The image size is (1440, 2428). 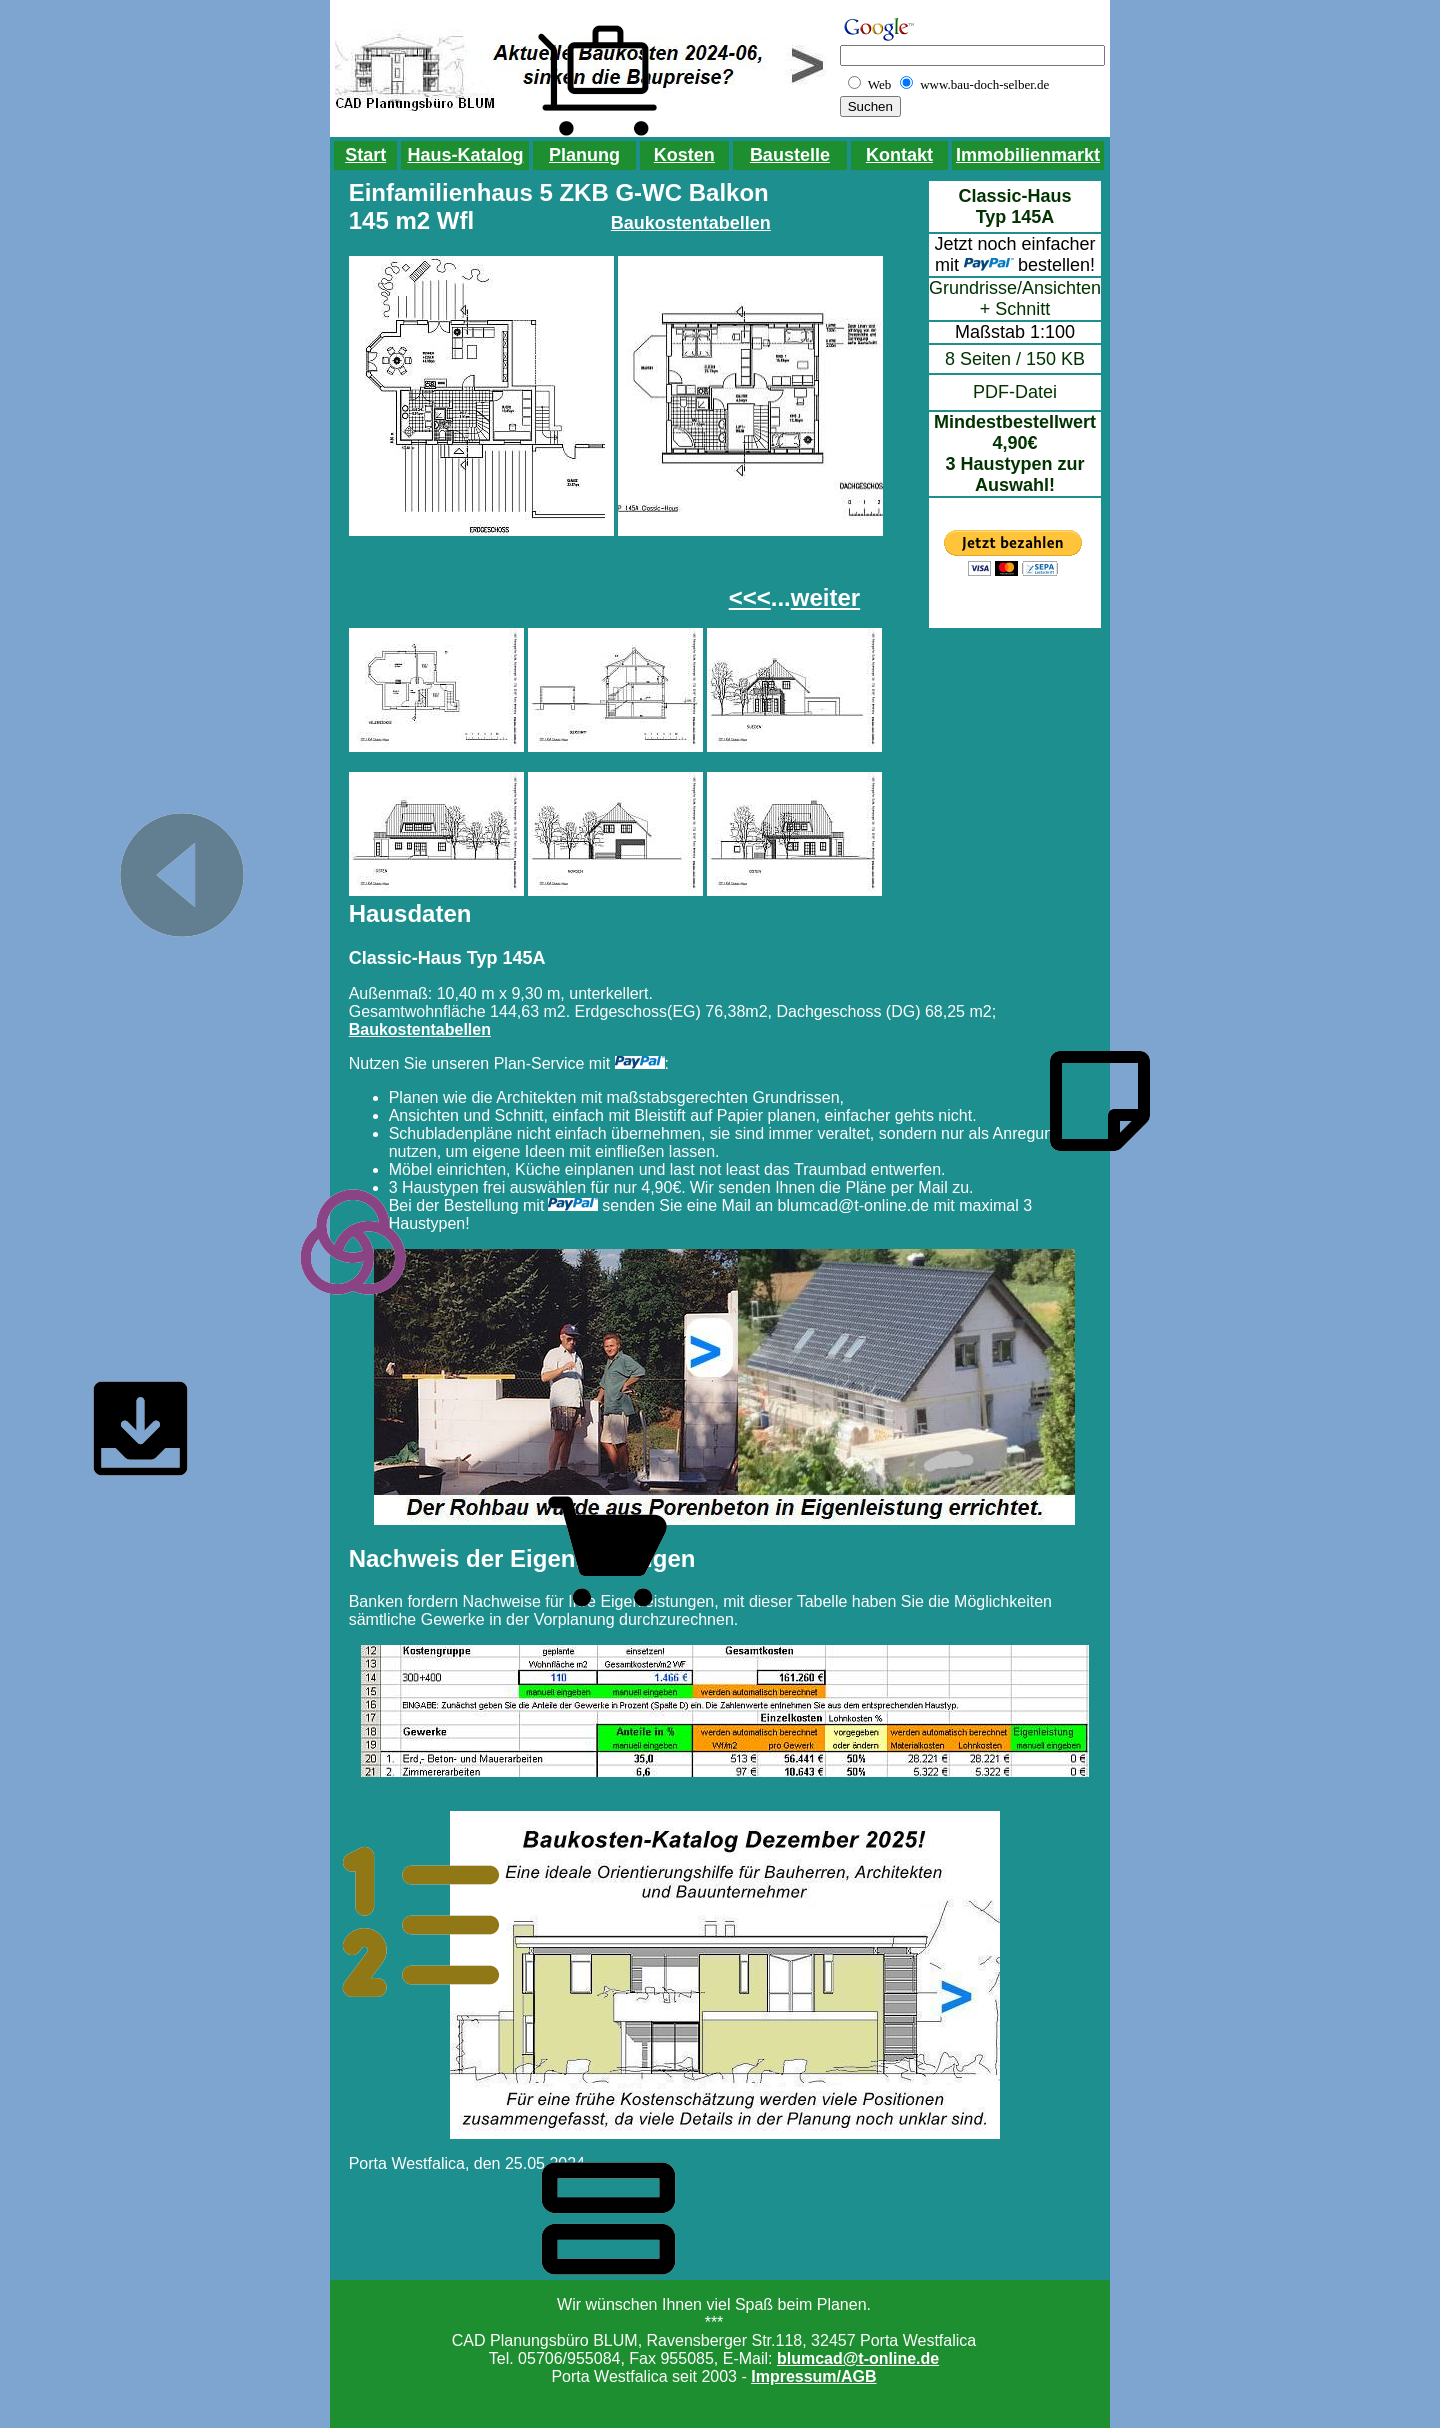 What do you see at coordinates (1100, 1101) in the screenshot?
I see `create a new note` at bounding box center [1100, 1101].